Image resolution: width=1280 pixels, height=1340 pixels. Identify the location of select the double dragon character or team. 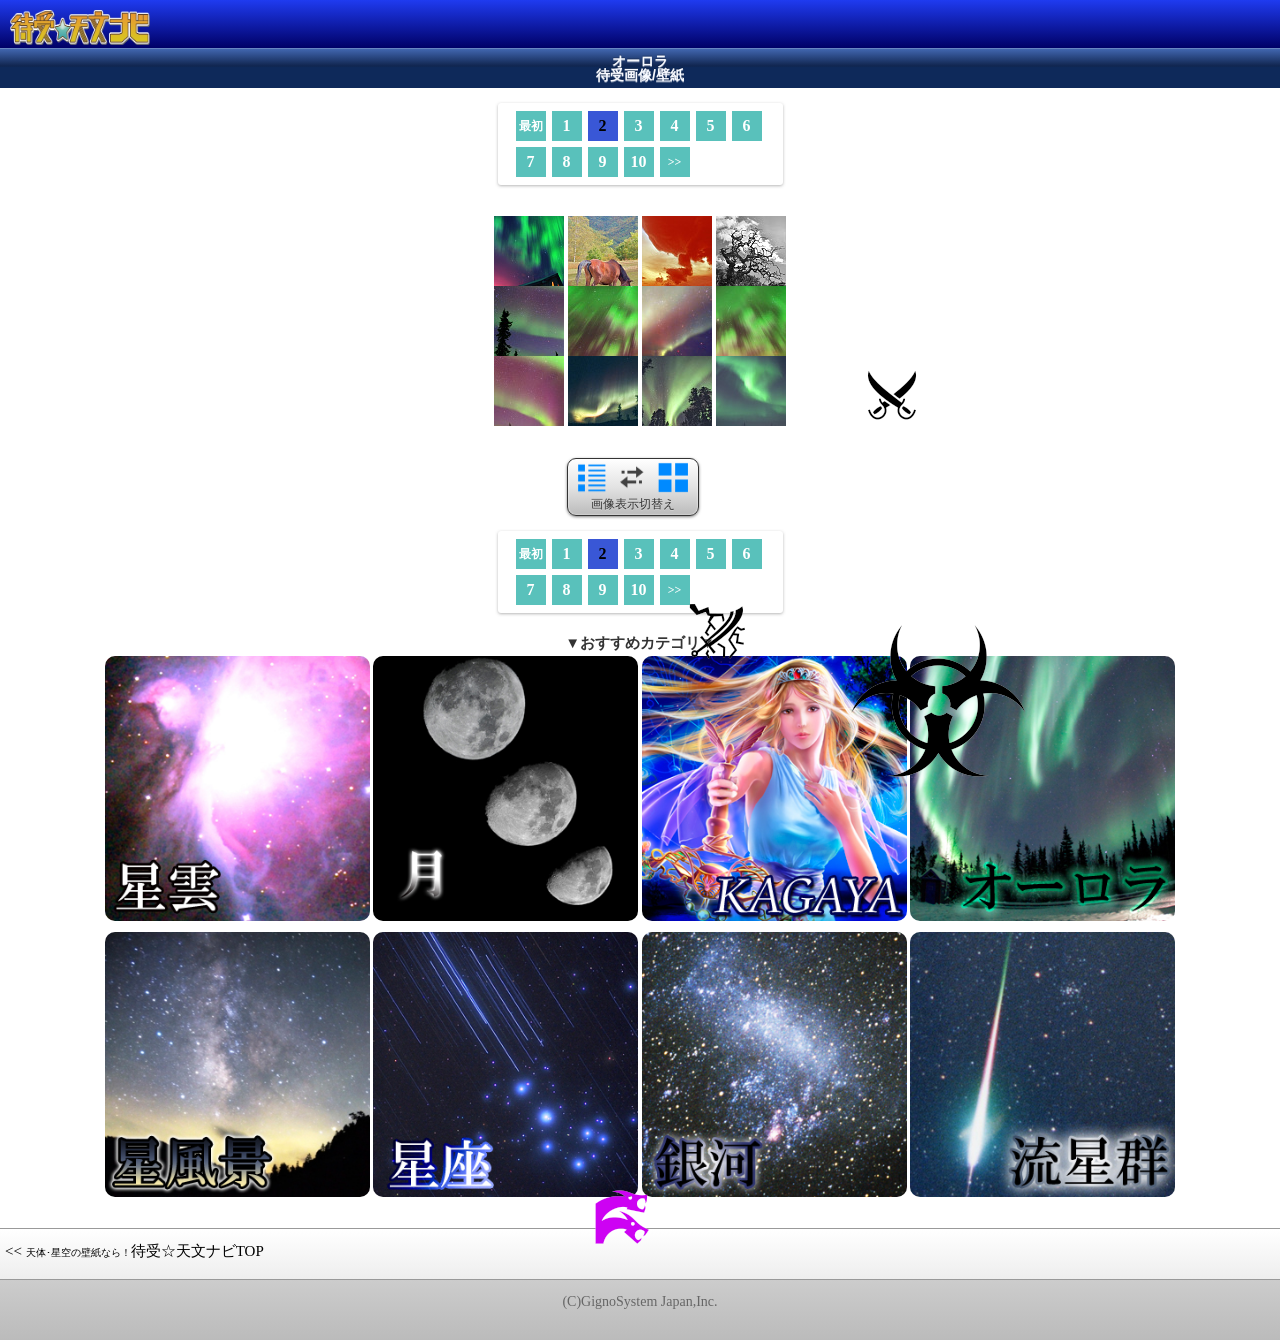
(622, 1217).